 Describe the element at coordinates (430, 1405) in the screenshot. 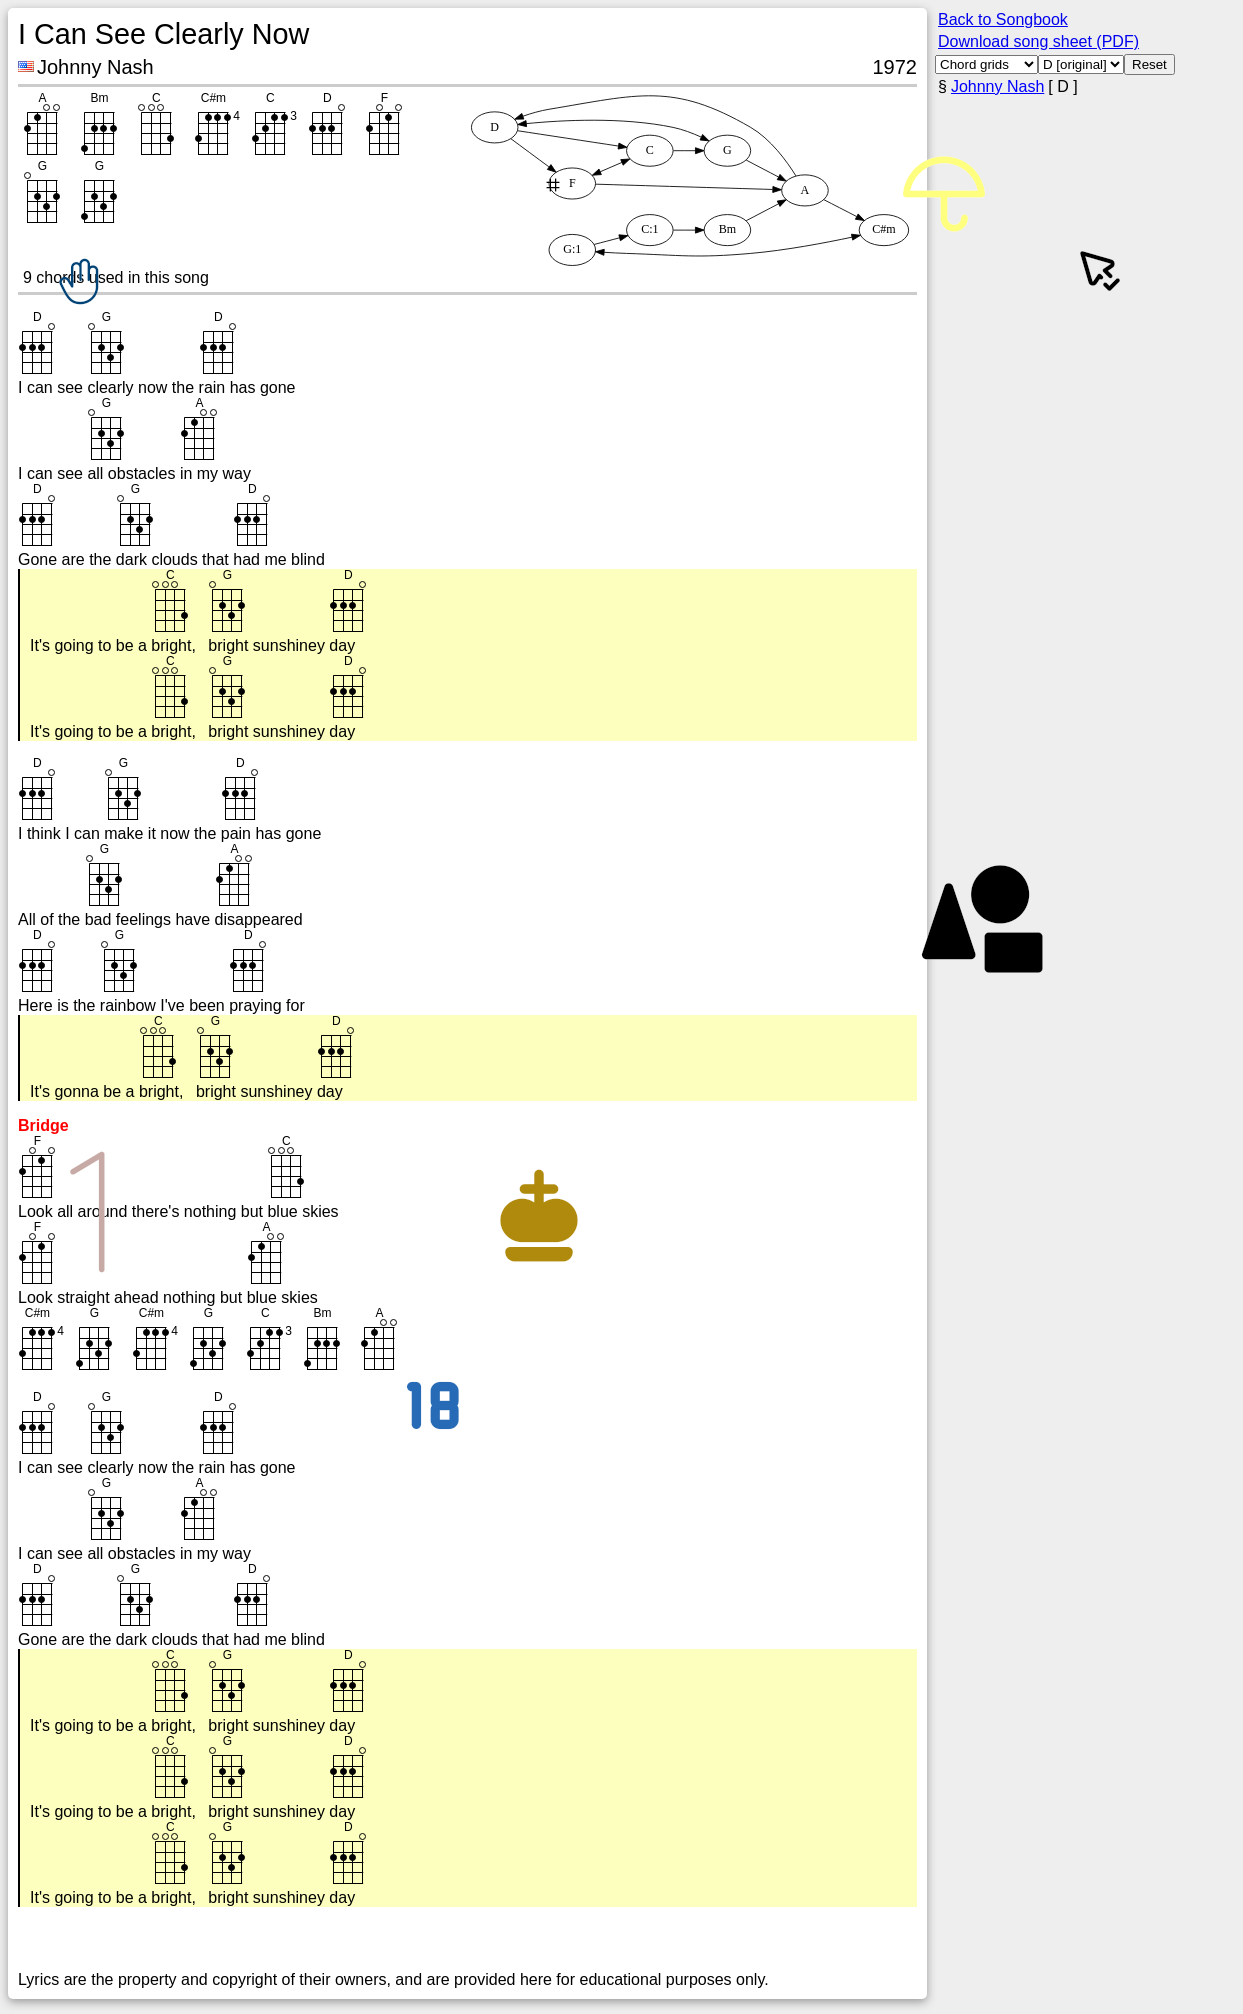

I see `indicates 18 unread notifications or items` at that location.